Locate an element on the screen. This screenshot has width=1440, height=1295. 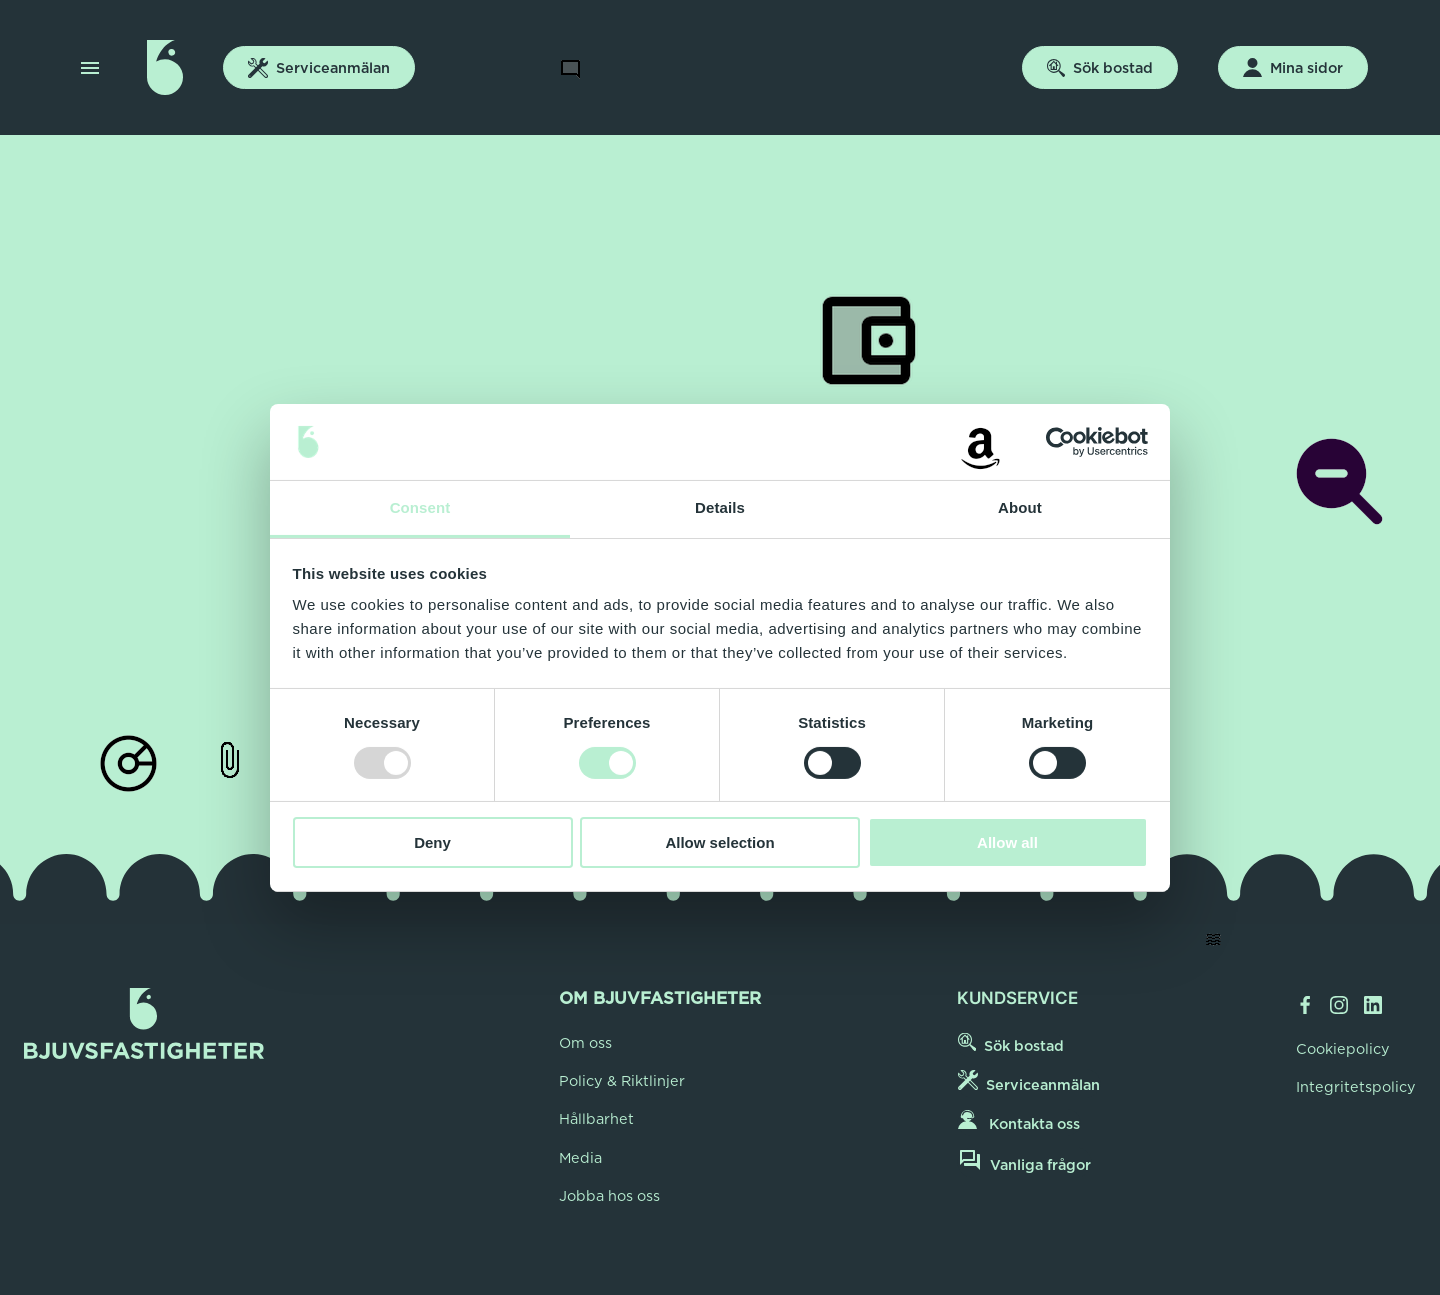
attach a file to your message is located at coordinates (229, 760).